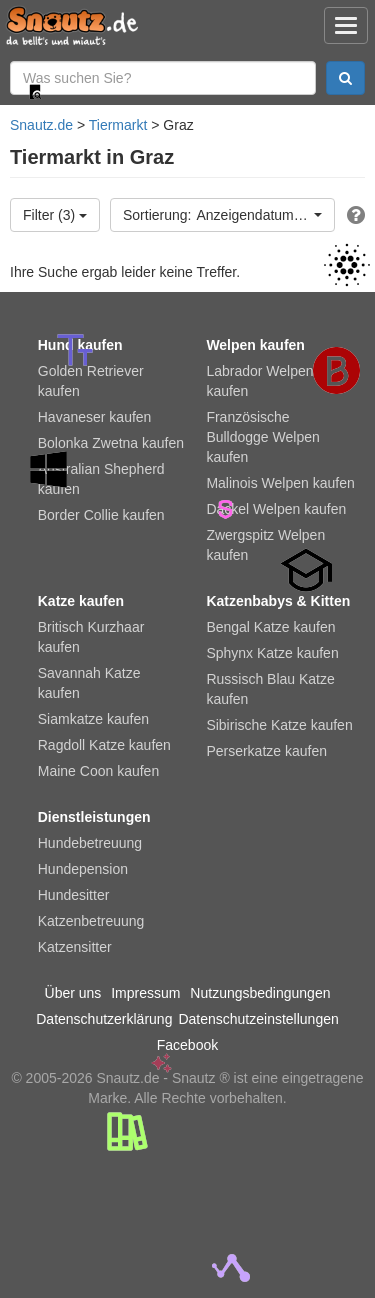  What do you see at coordinates (336, 370) in the screenshot?
I see `brevo email marketing platform logo` at bounding box center [336, 370].